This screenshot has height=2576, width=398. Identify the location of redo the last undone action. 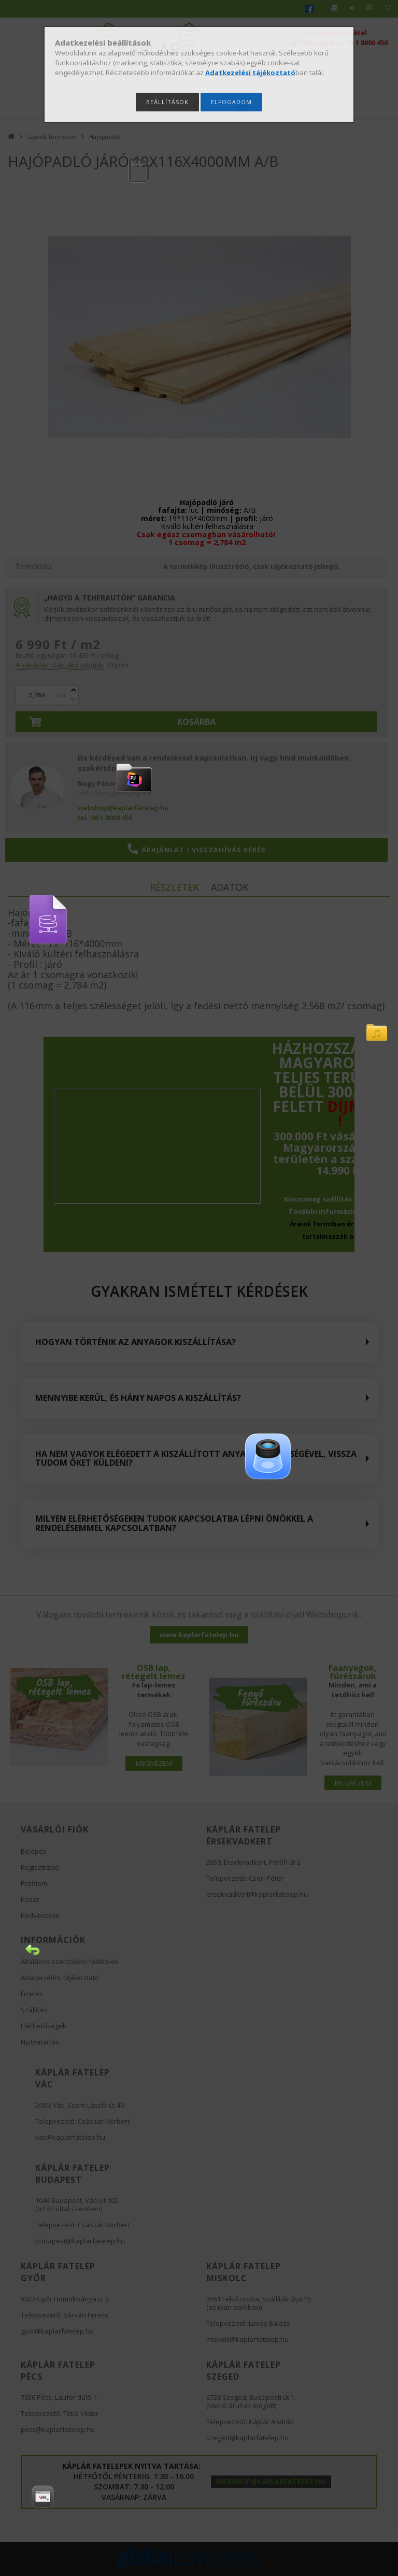
(33, 1949).